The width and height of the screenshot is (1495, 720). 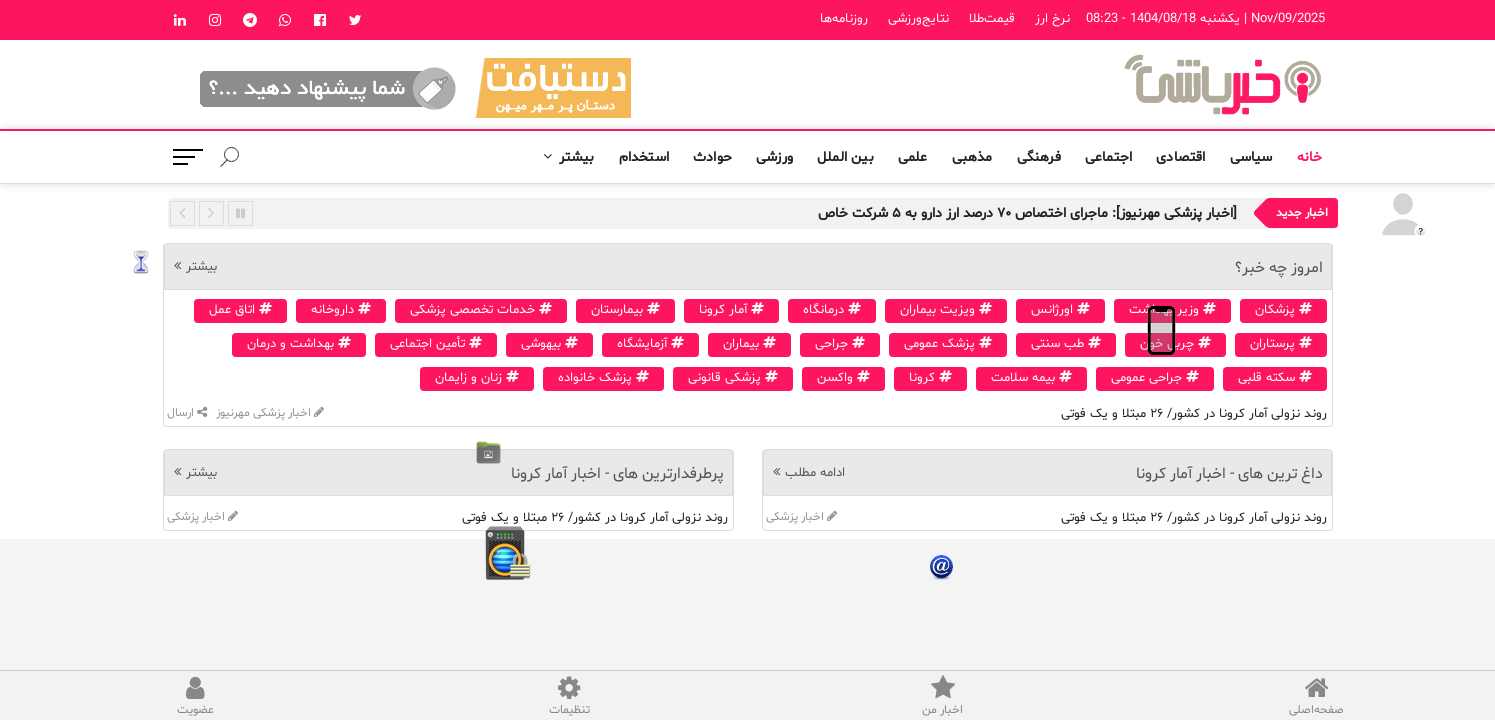 What do you see at coordinates (505, 553) in the screenshot?
I see `locked RAID 0 storage array` at bounding box center [505, 553].